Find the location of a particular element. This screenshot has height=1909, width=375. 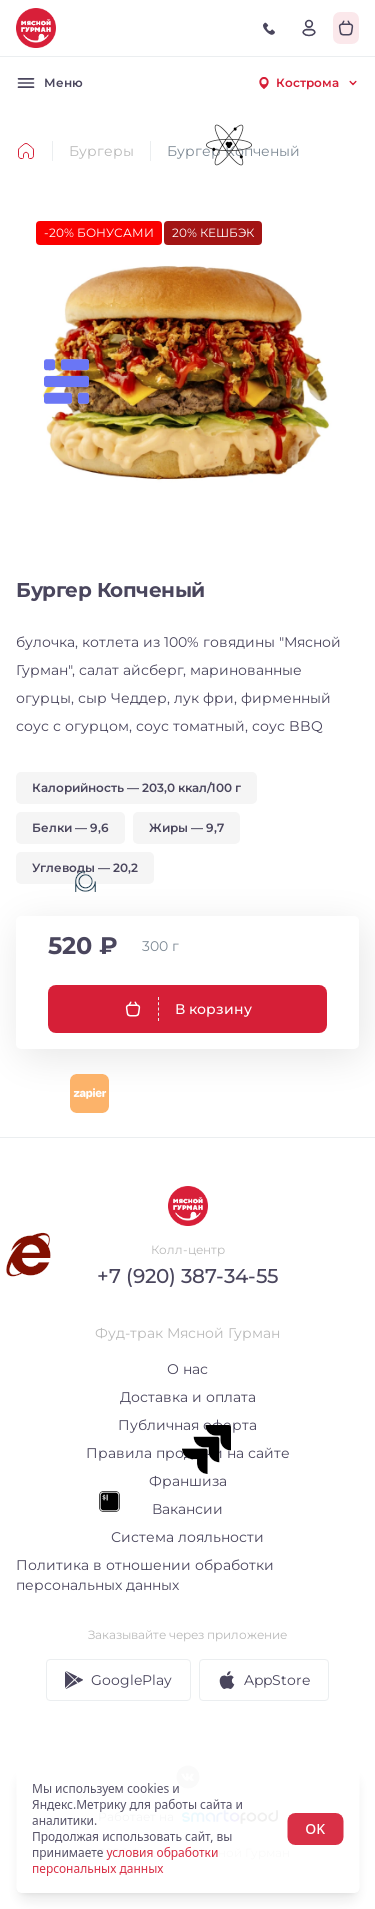

neutralinojs framework logo is located at coordinates (229, 145).